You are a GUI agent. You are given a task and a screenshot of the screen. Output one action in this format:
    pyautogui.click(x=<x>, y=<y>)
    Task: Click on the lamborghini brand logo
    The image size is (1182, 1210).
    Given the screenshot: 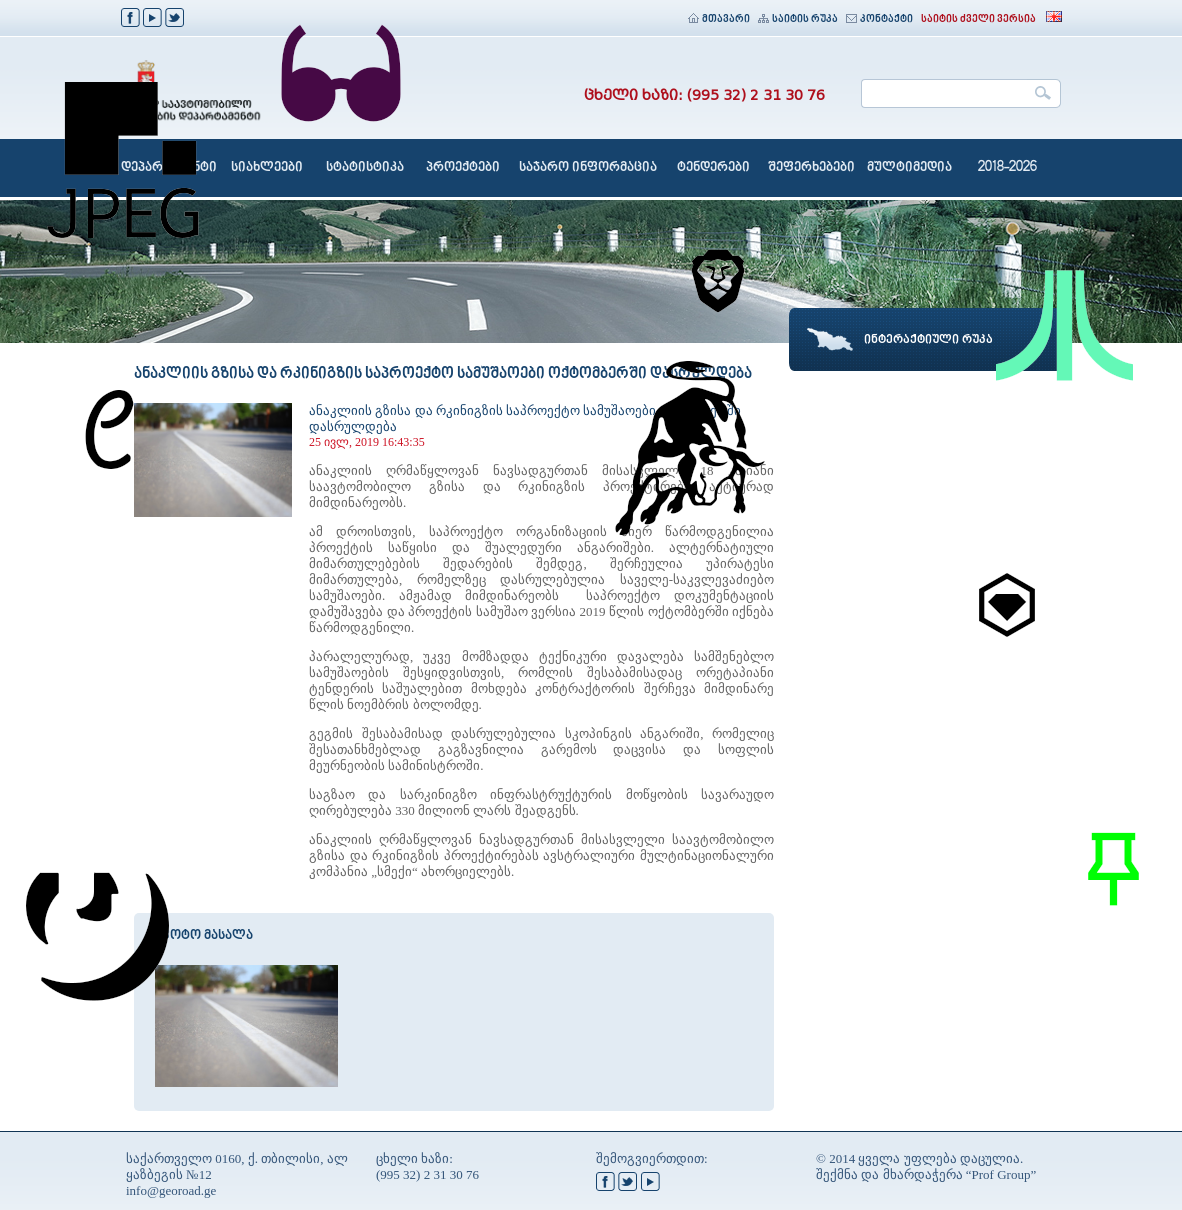 What is the action you would take?
    pyautogui.click(x=690, y=448)
    